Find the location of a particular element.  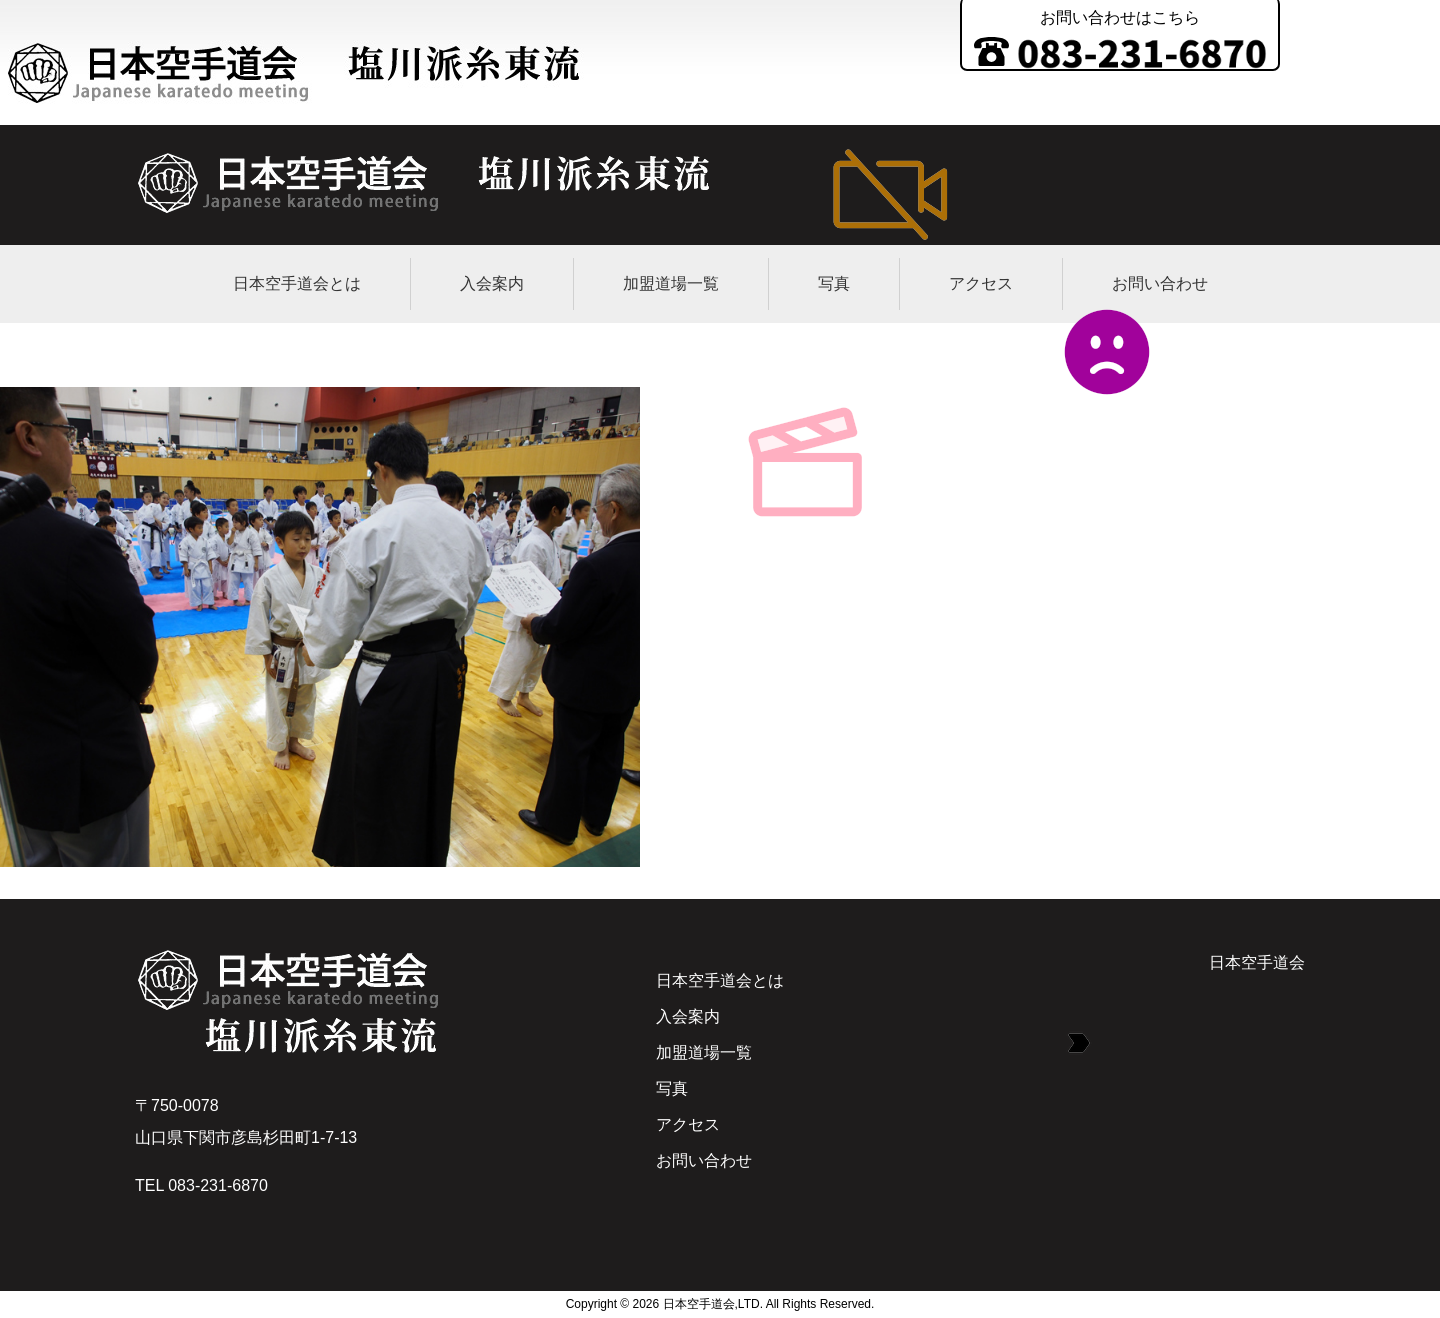

mark a message or item as important is located at coordinates (1078, 1043).